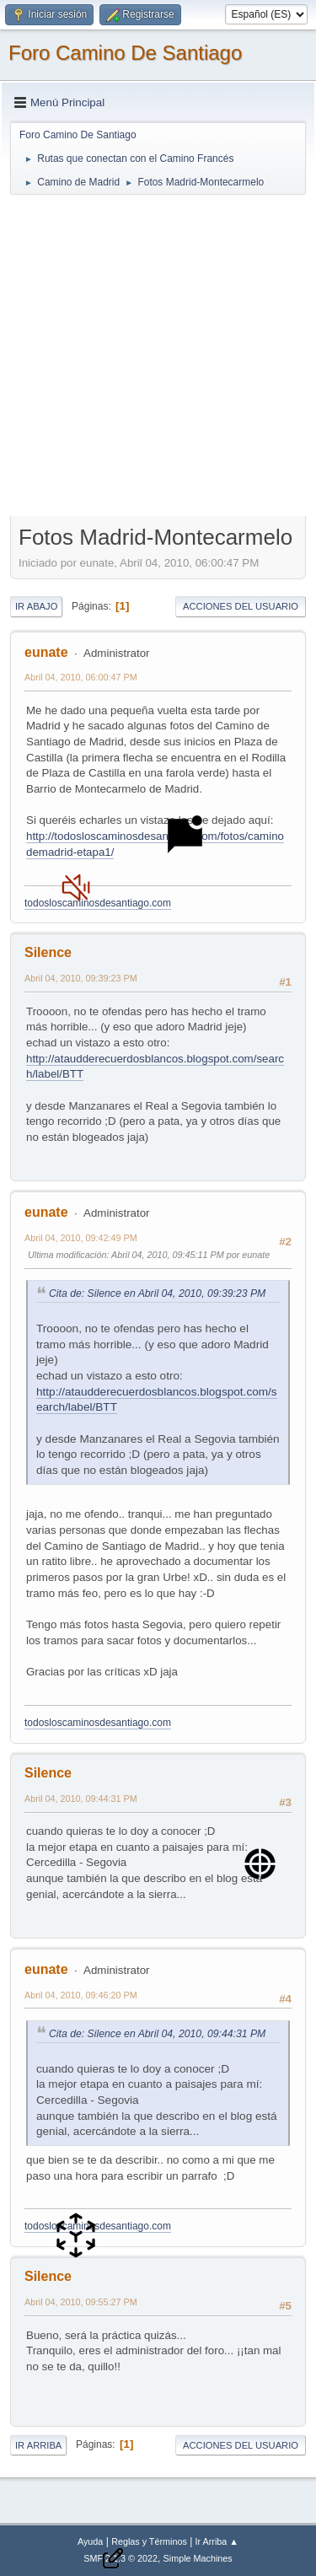 Image resolution: width=316 pixels, height=2576 pixels. What do you see at coordinates (185, 836) in the screenshot?
I see `indicates unread messages in chat` at bounding box center [185, 836].